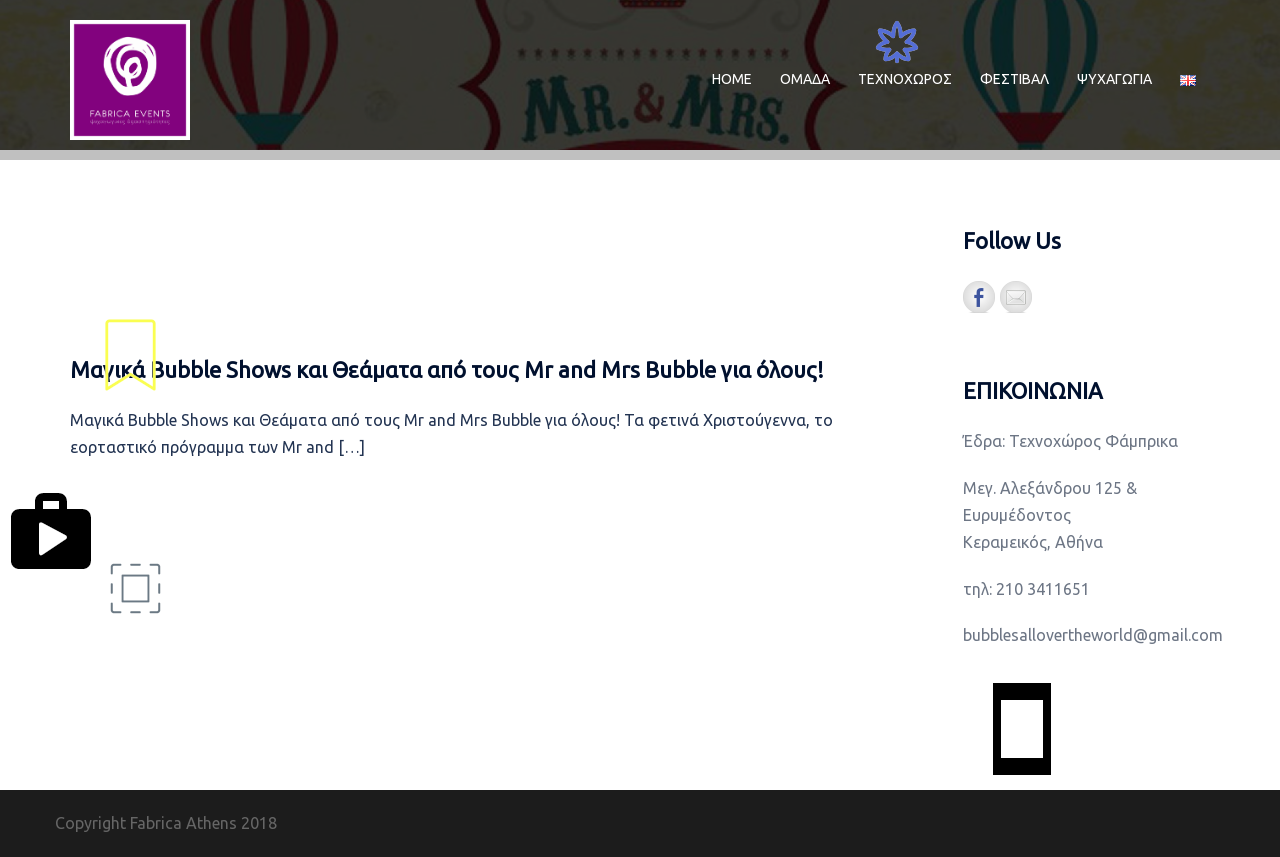  I want to click on set this device as primary phone, so click(1022, 729).